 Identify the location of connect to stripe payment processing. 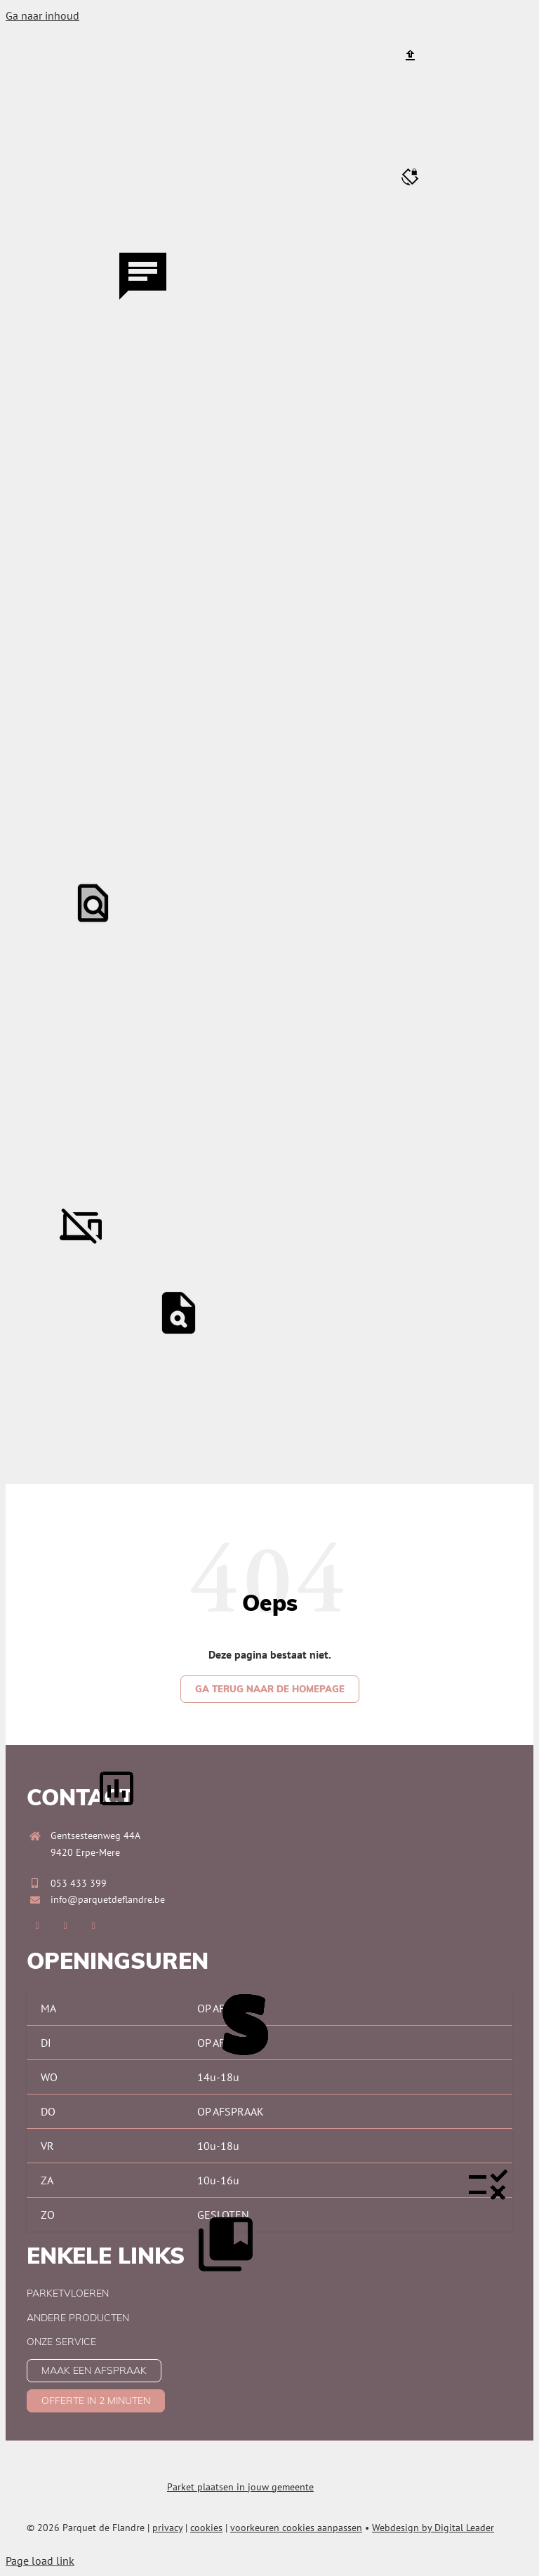
(244, 2024).